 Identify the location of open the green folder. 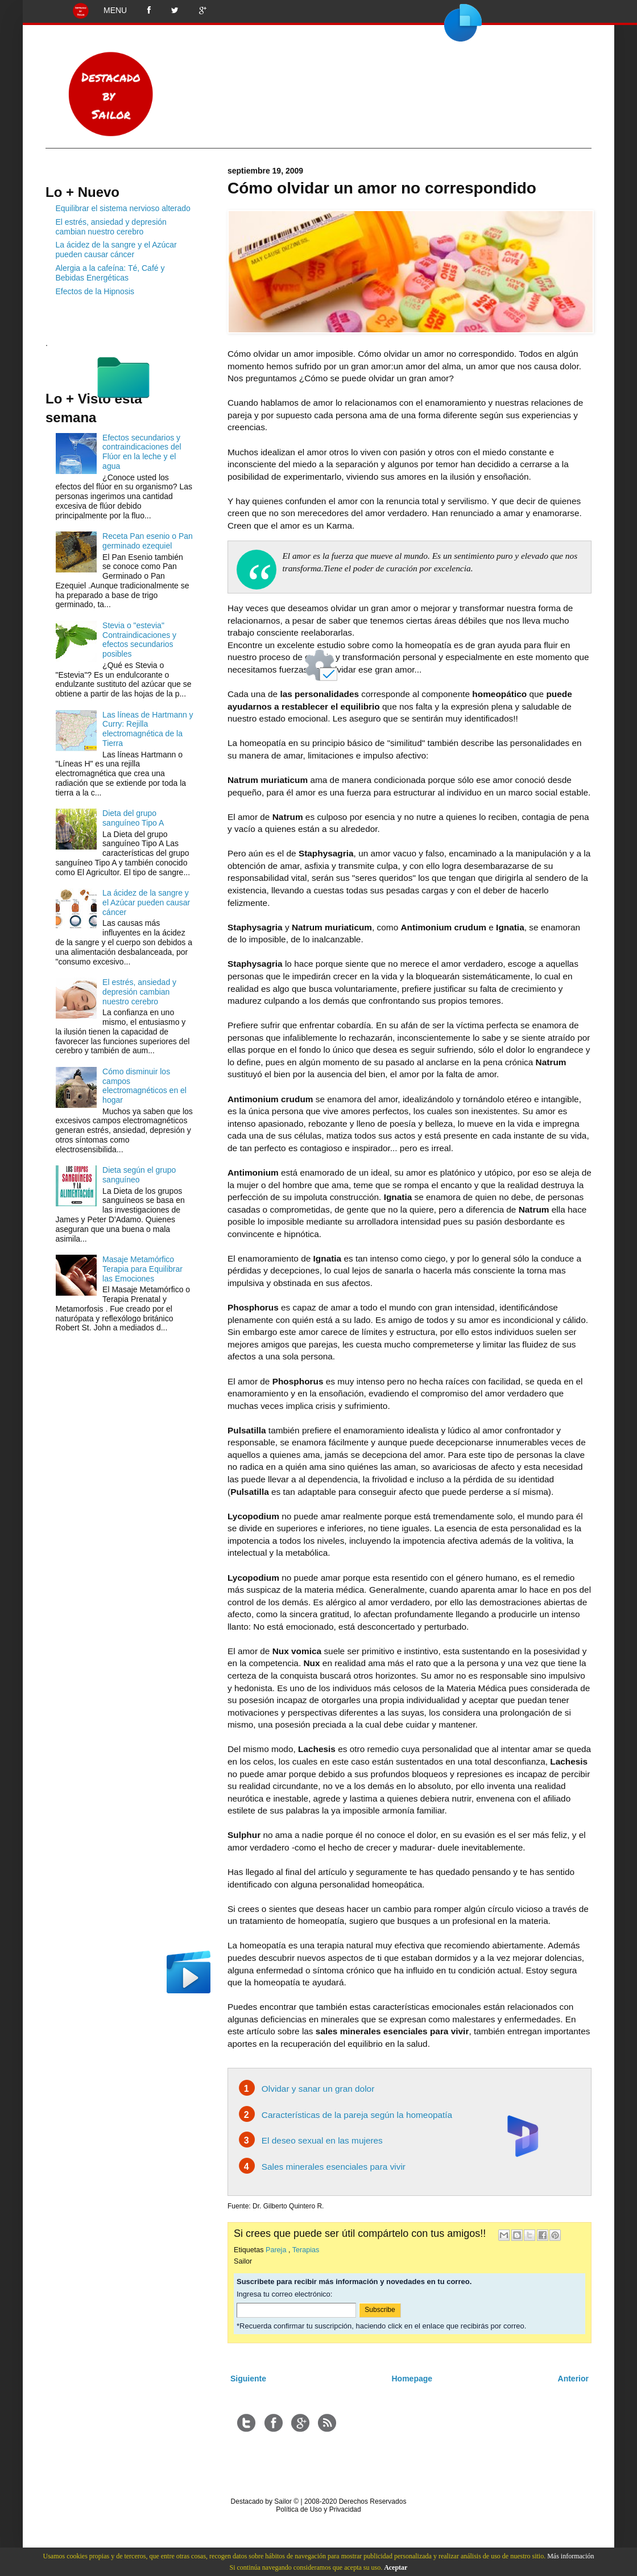
(123, 379).